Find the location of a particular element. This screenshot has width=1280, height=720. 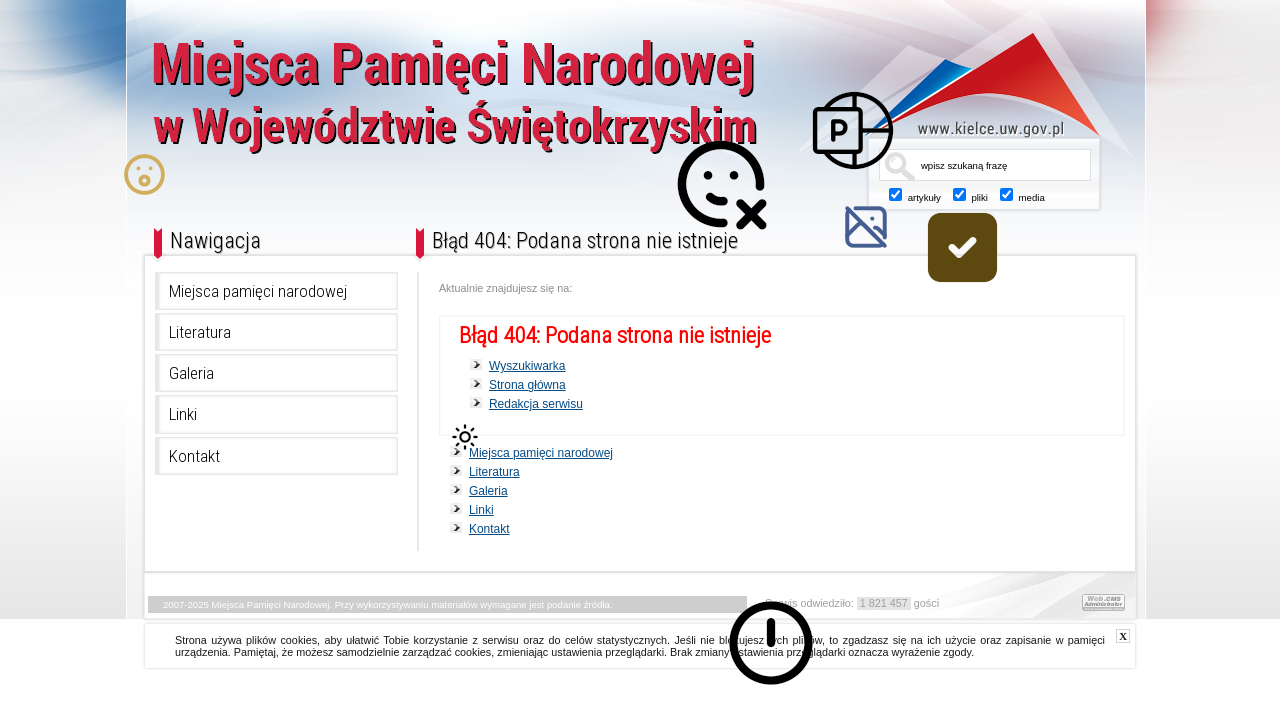

remove or cancel a mood/reaction is located at coordinates (721, 184).